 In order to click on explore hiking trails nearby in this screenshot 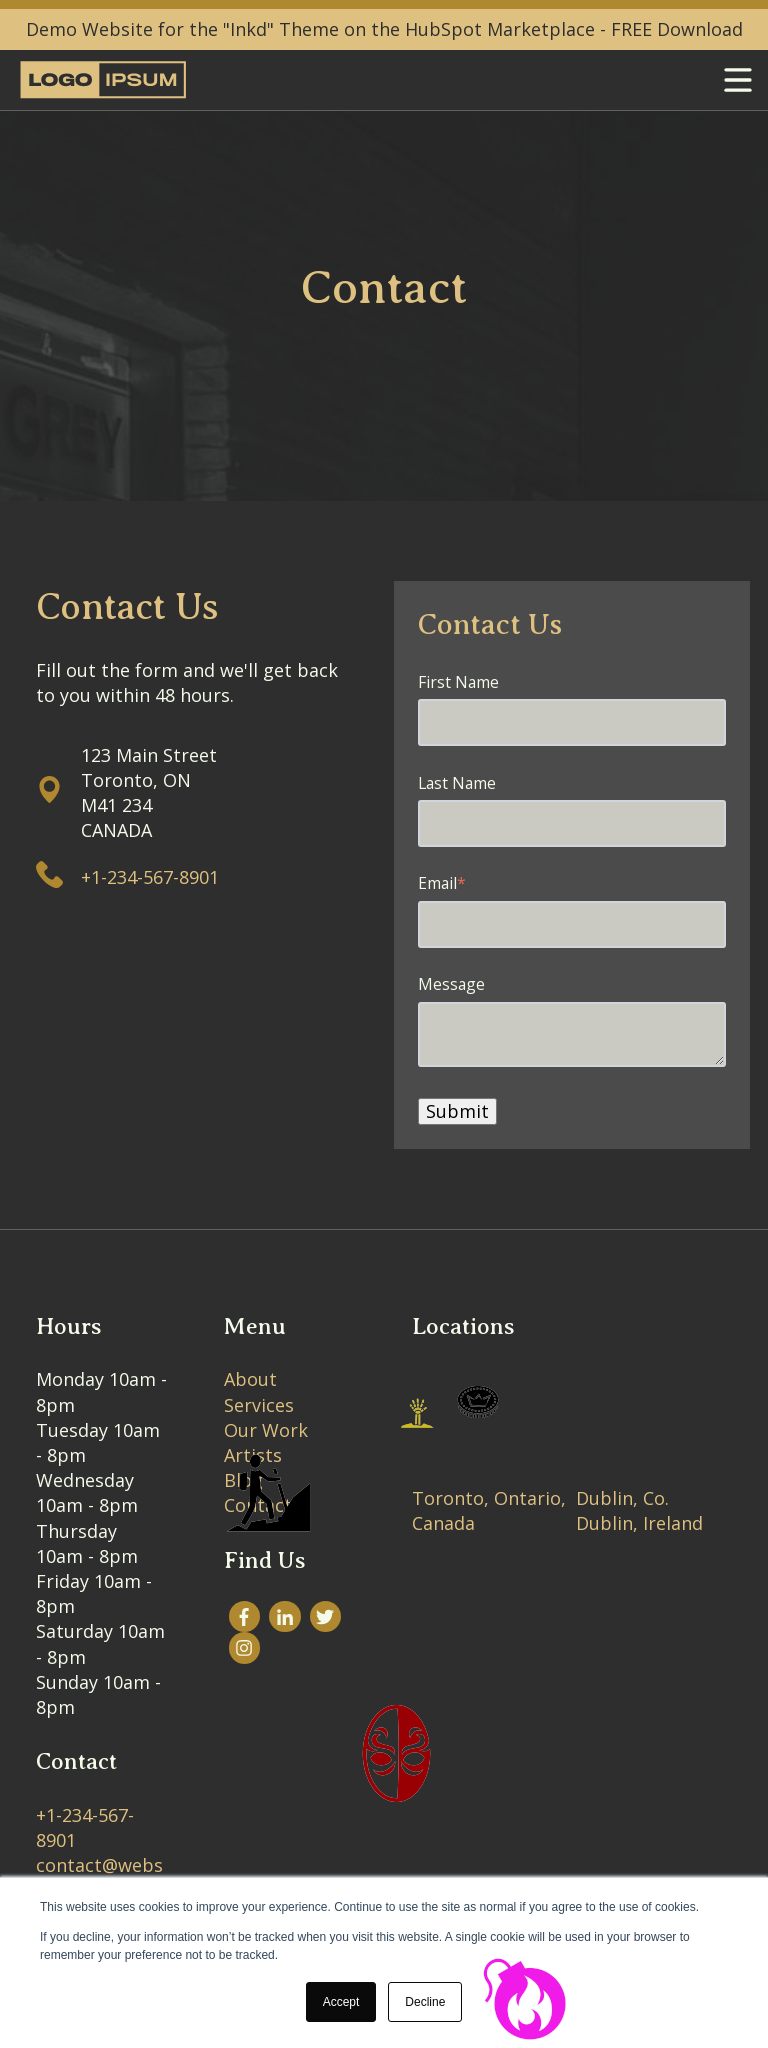, I will do `click(268, 1489)`.